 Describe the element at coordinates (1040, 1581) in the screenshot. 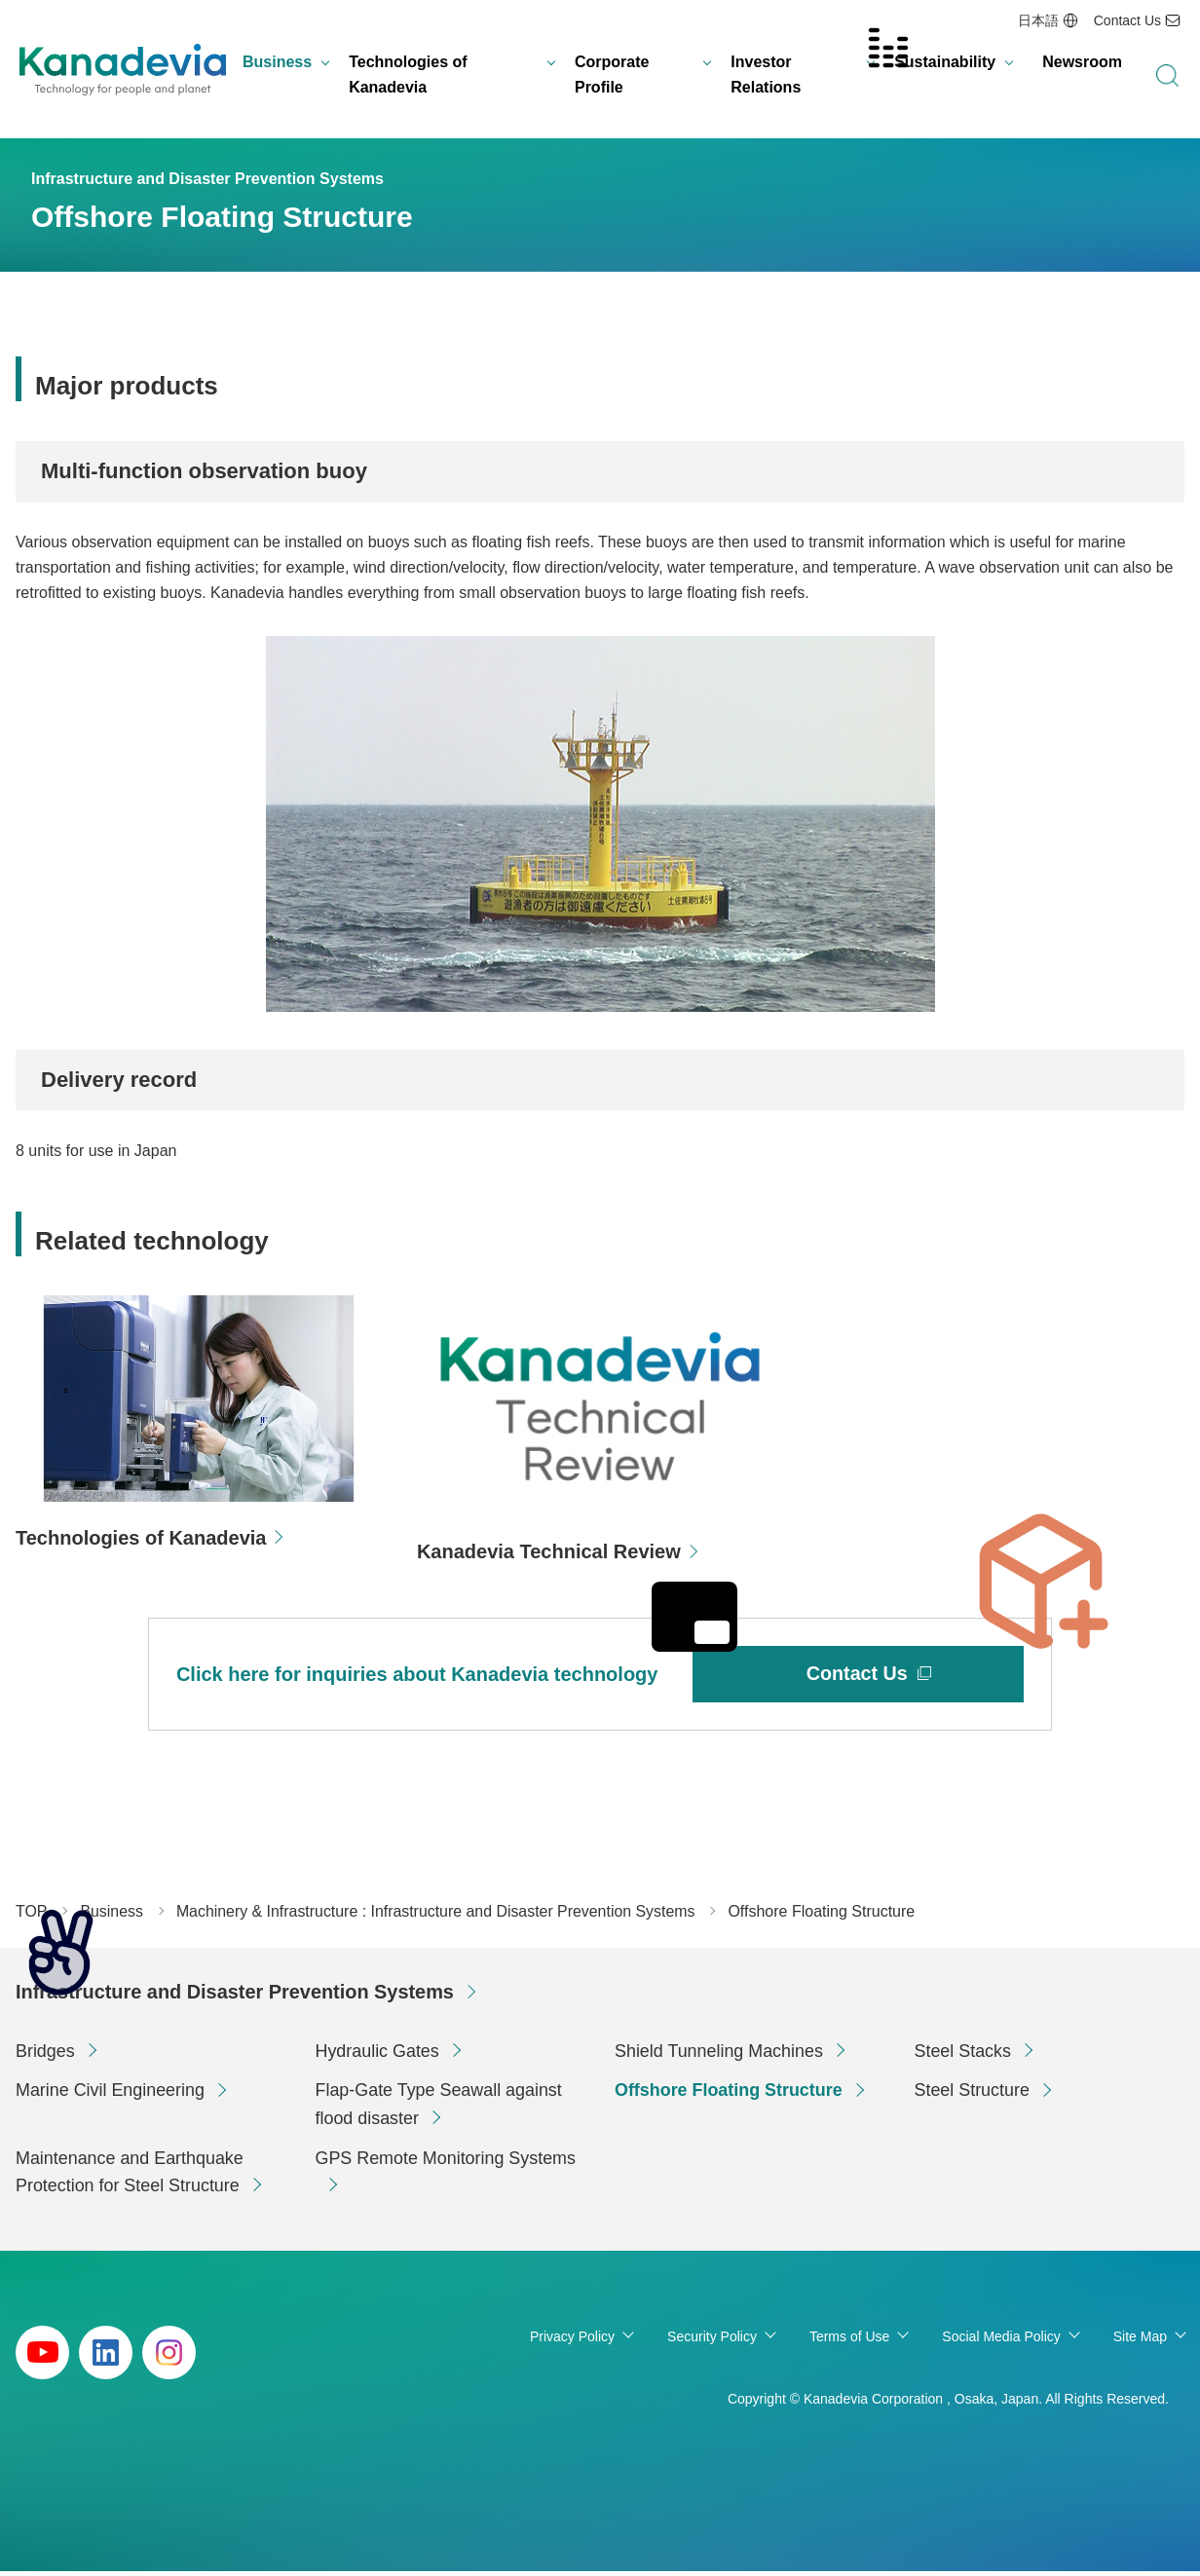

I see `add a new 3D object or model` at that location.